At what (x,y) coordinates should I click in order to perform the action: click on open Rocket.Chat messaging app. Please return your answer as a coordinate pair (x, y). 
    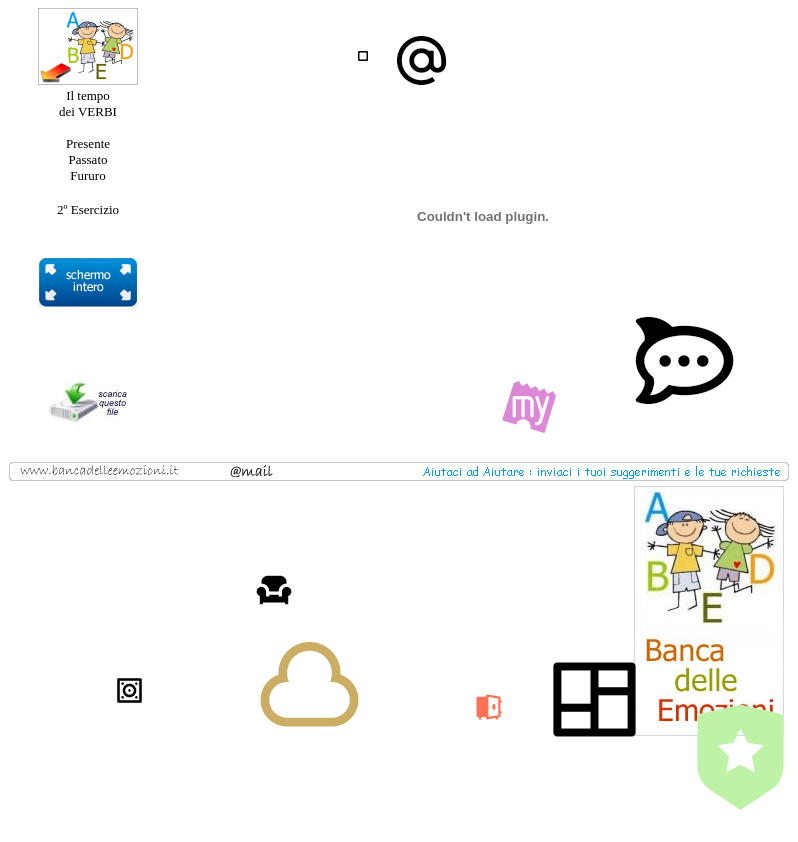
    Looking at the image, I should click on (684, 360).